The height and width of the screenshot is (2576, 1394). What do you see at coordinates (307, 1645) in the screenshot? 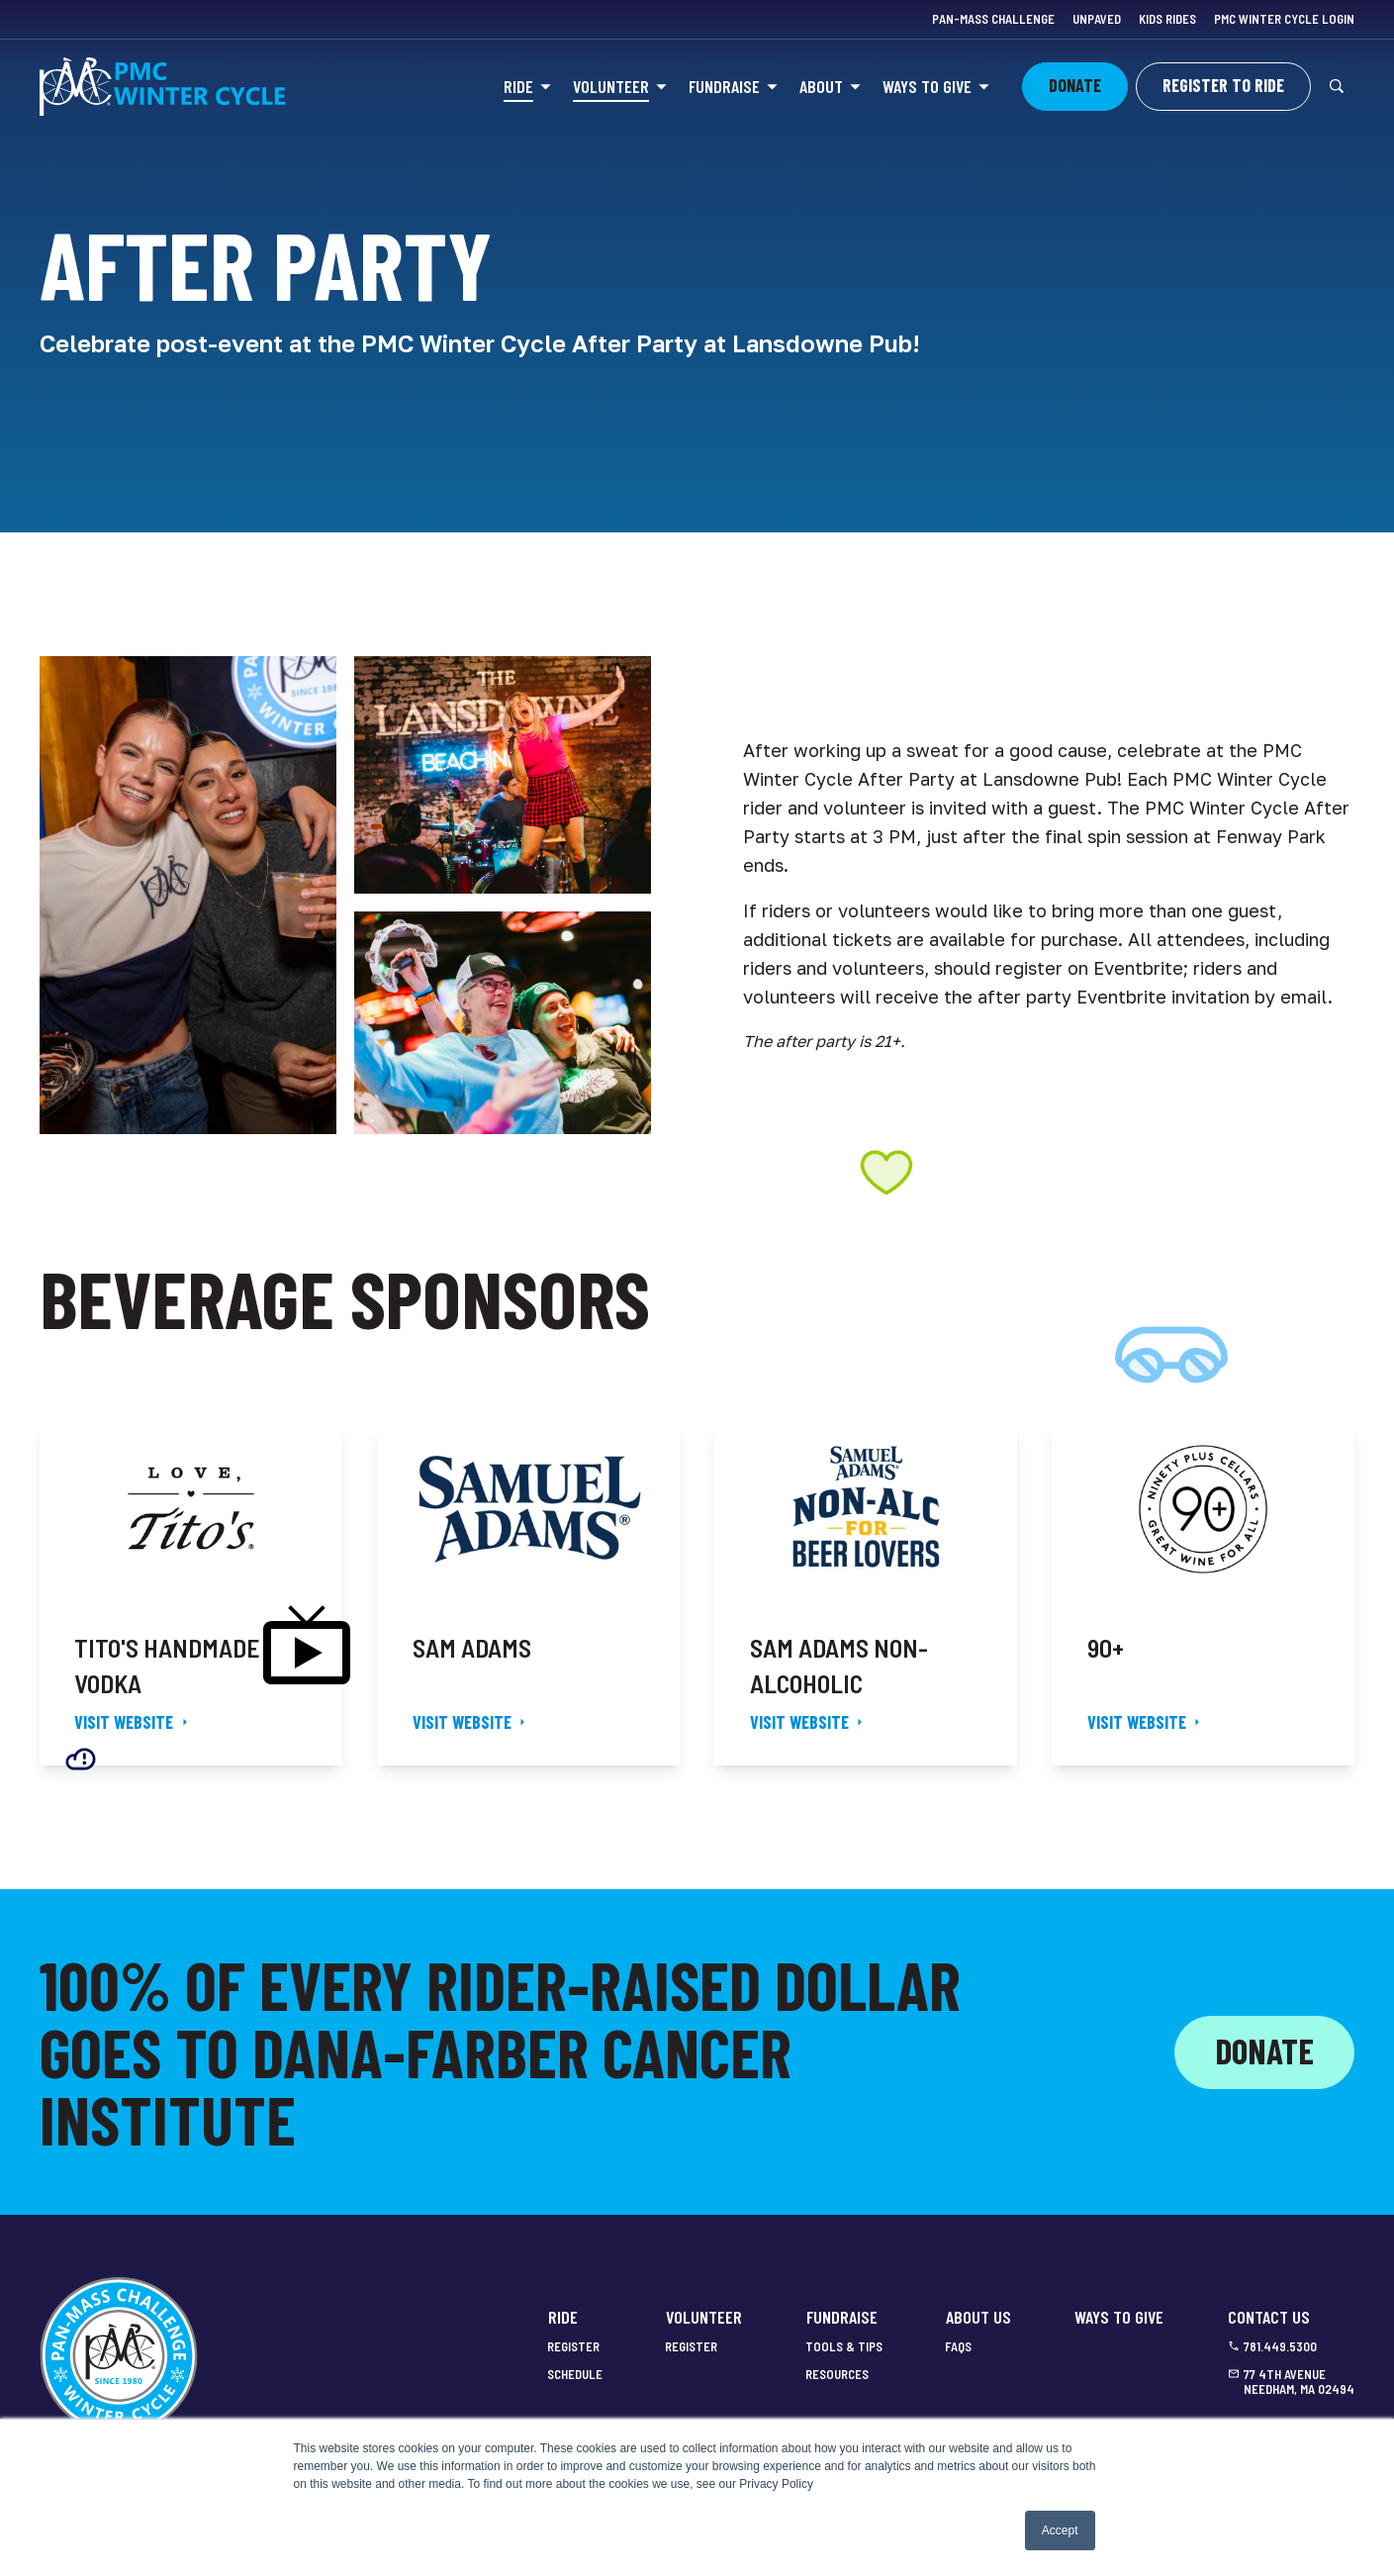
I see `watch live television or streaming content` at bounding box center [307, 1645].